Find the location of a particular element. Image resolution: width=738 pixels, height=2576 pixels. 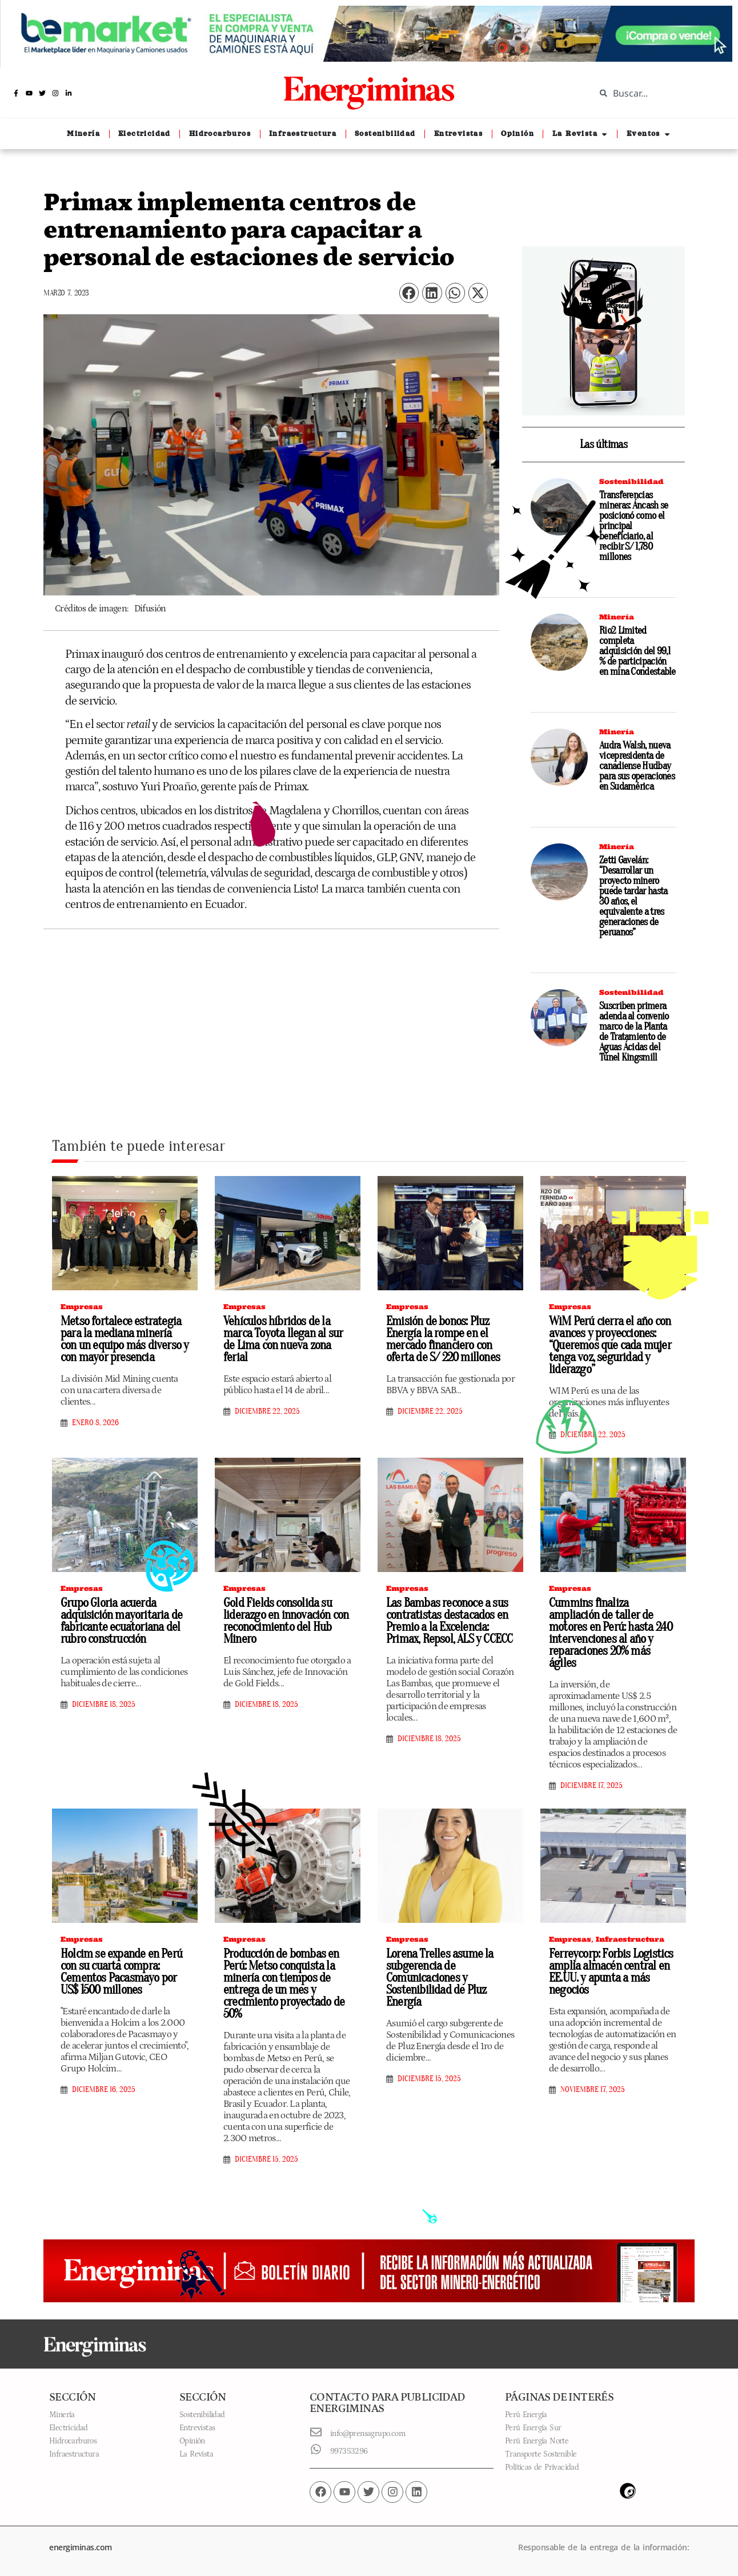

aim or target an object in-game is located at coordinates (236, 1816).